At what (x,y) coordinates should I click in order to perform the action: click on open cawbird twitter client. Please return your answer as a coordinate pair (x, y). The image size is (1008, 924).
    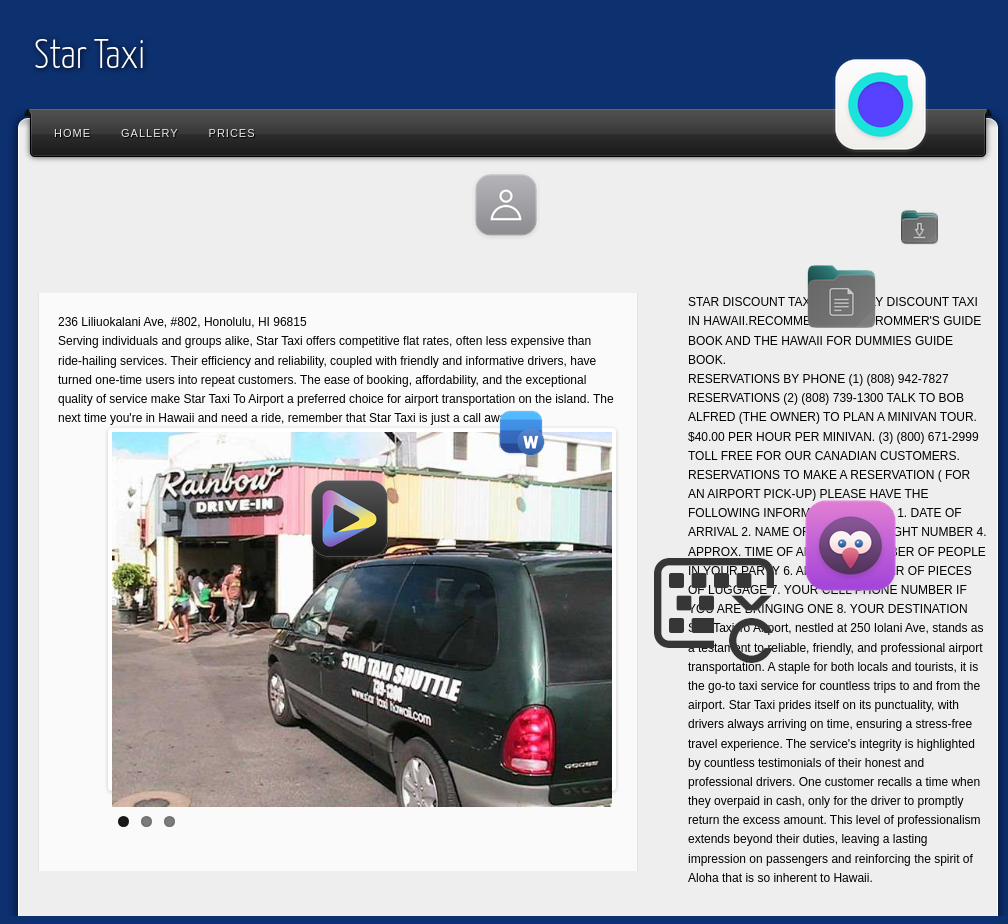
    Looking at the image, I should click on (850, 545).